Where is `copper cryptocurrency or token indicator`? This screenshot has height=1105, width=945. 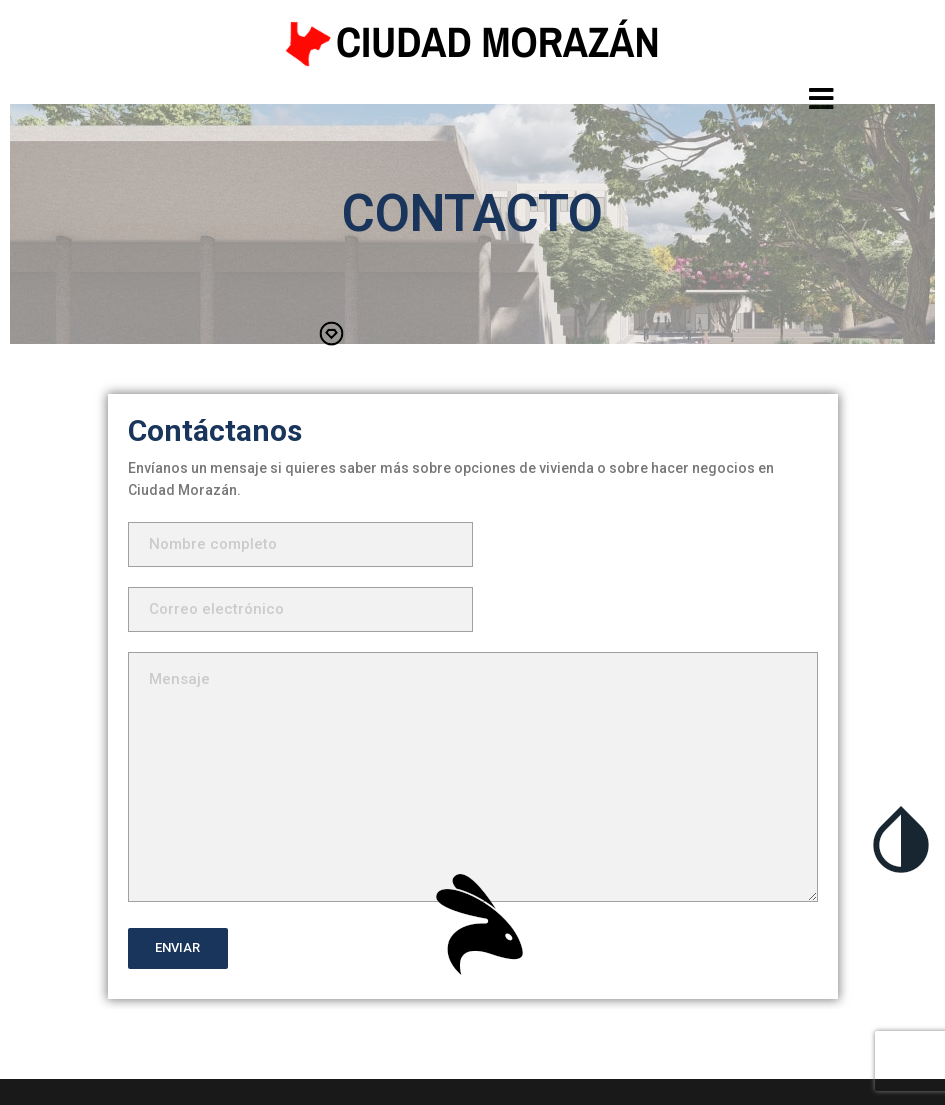 copper cryptocurrency or token indicator is located at coordinates (331, 333).